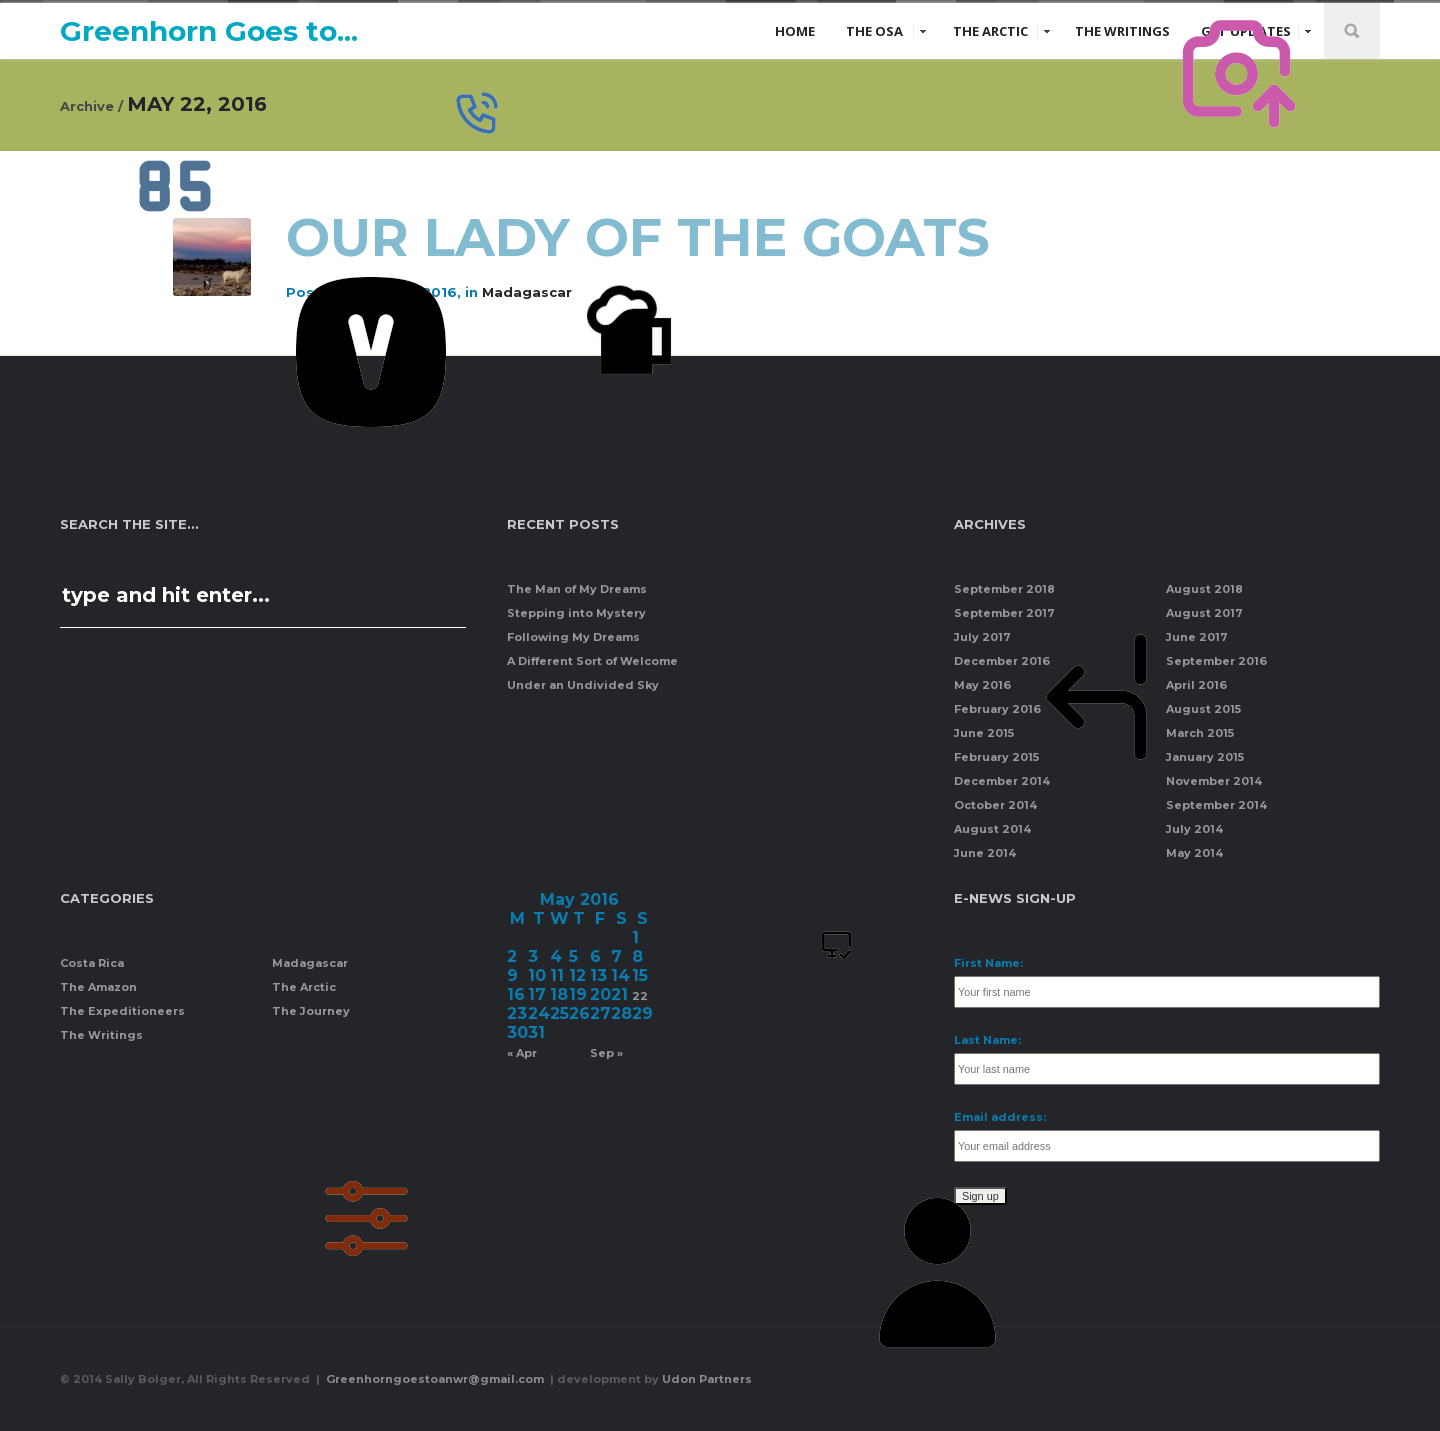 Image resolution: width=1440 pixels, height=1431 pixels. Describe the element at coordinates (836, 944) in the screenshot. I see `device successfully connected` at that location.